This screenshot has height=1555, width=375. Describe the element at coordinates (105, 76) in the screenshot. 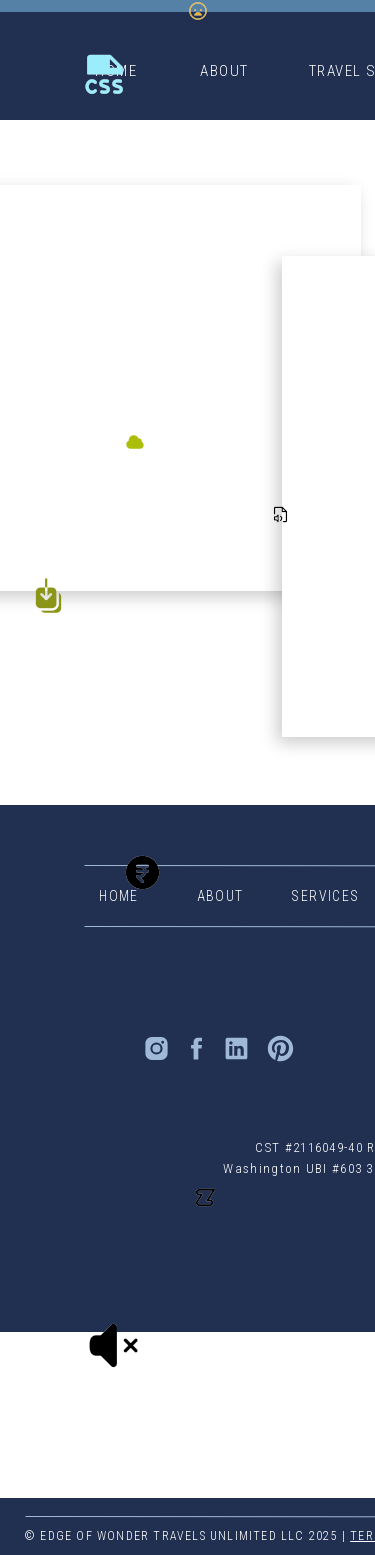

I see `a CSS stylesheet file` at that location.